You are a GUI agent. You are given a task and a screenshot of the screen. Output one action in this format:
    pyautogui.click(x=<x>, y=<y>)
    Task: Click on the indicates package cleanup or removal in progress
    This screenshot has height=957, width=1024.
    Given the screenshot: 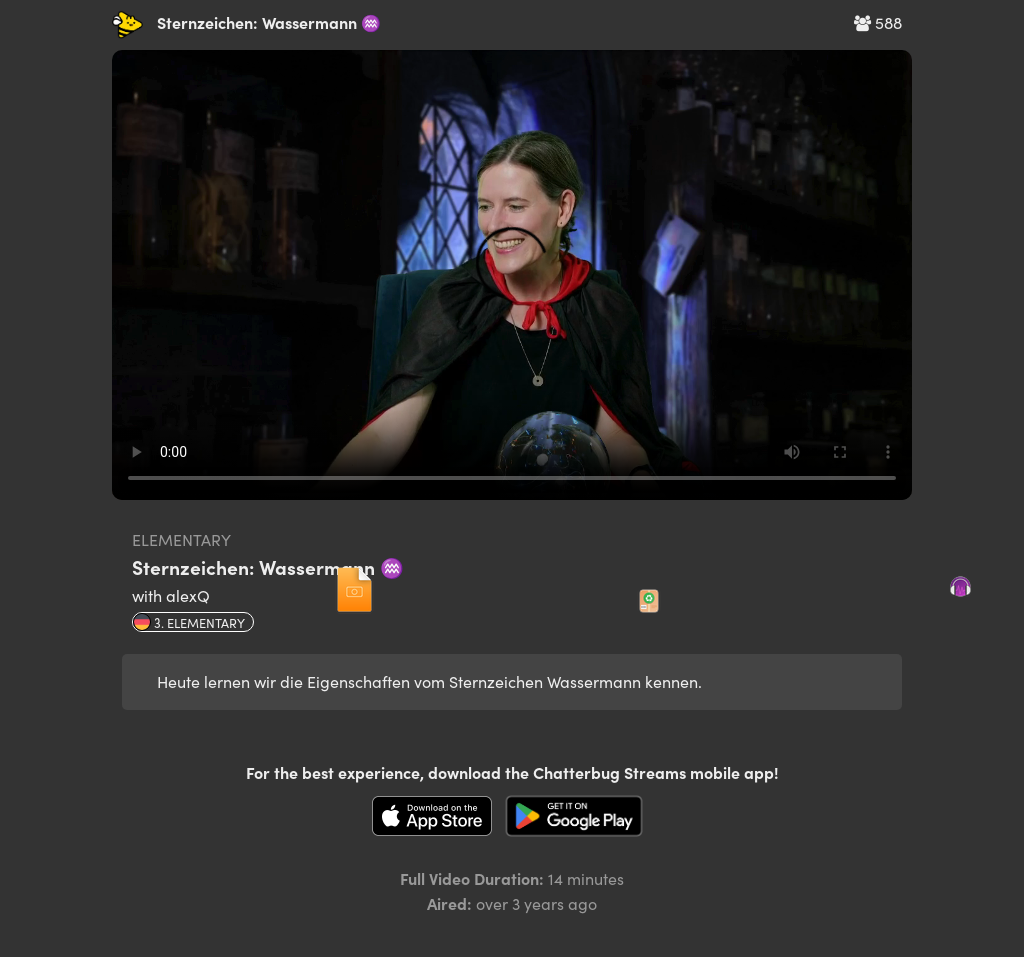 What is the action you would take?
    pyautogui.click(x=649, y=601)
    